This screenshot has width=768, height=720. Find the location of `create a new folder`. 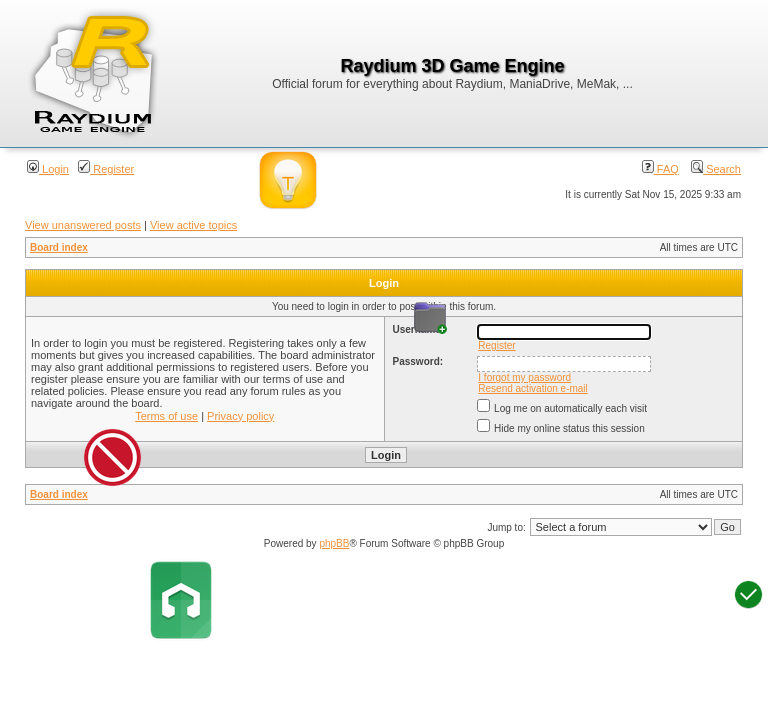

create a new folder is located at coordinates (430, 317).